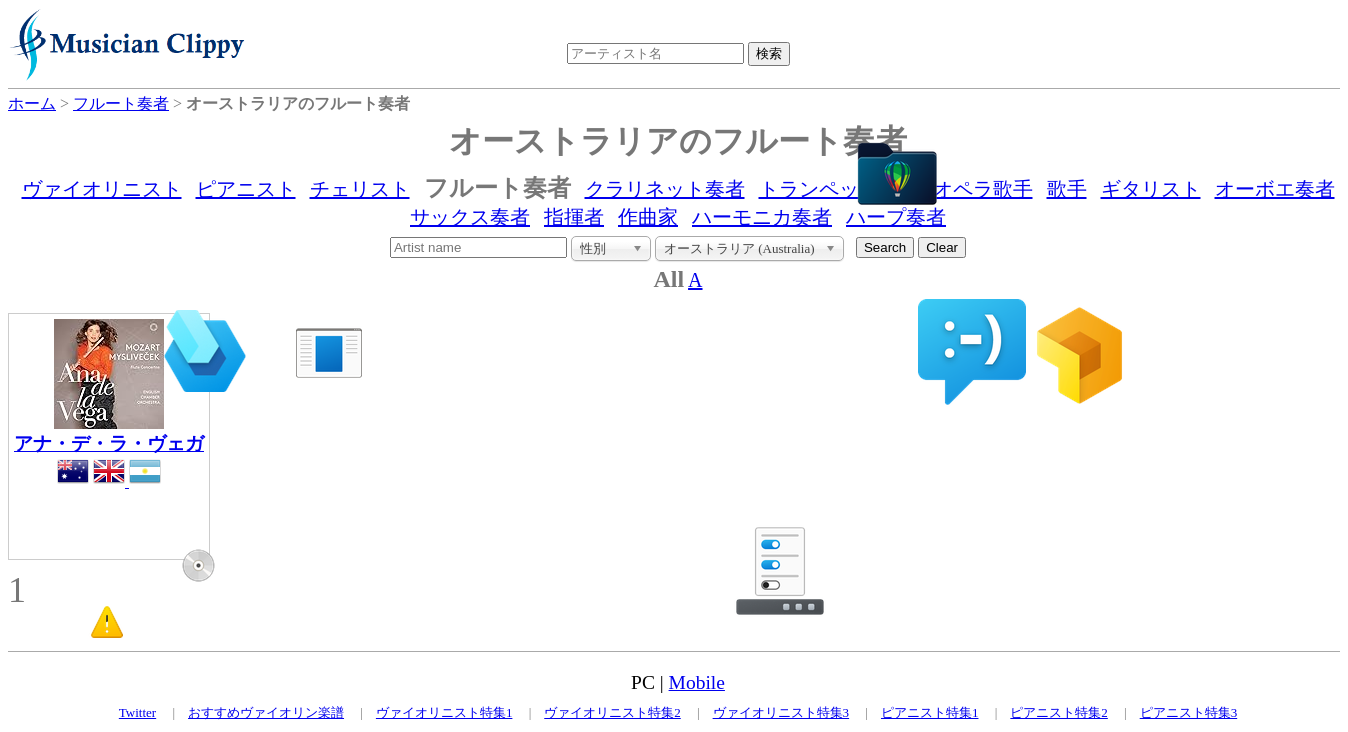 Image resolution: width=1348 pixels, height=732 pixels. I want to click on indicates a warning or alert status, so click(89, 604).